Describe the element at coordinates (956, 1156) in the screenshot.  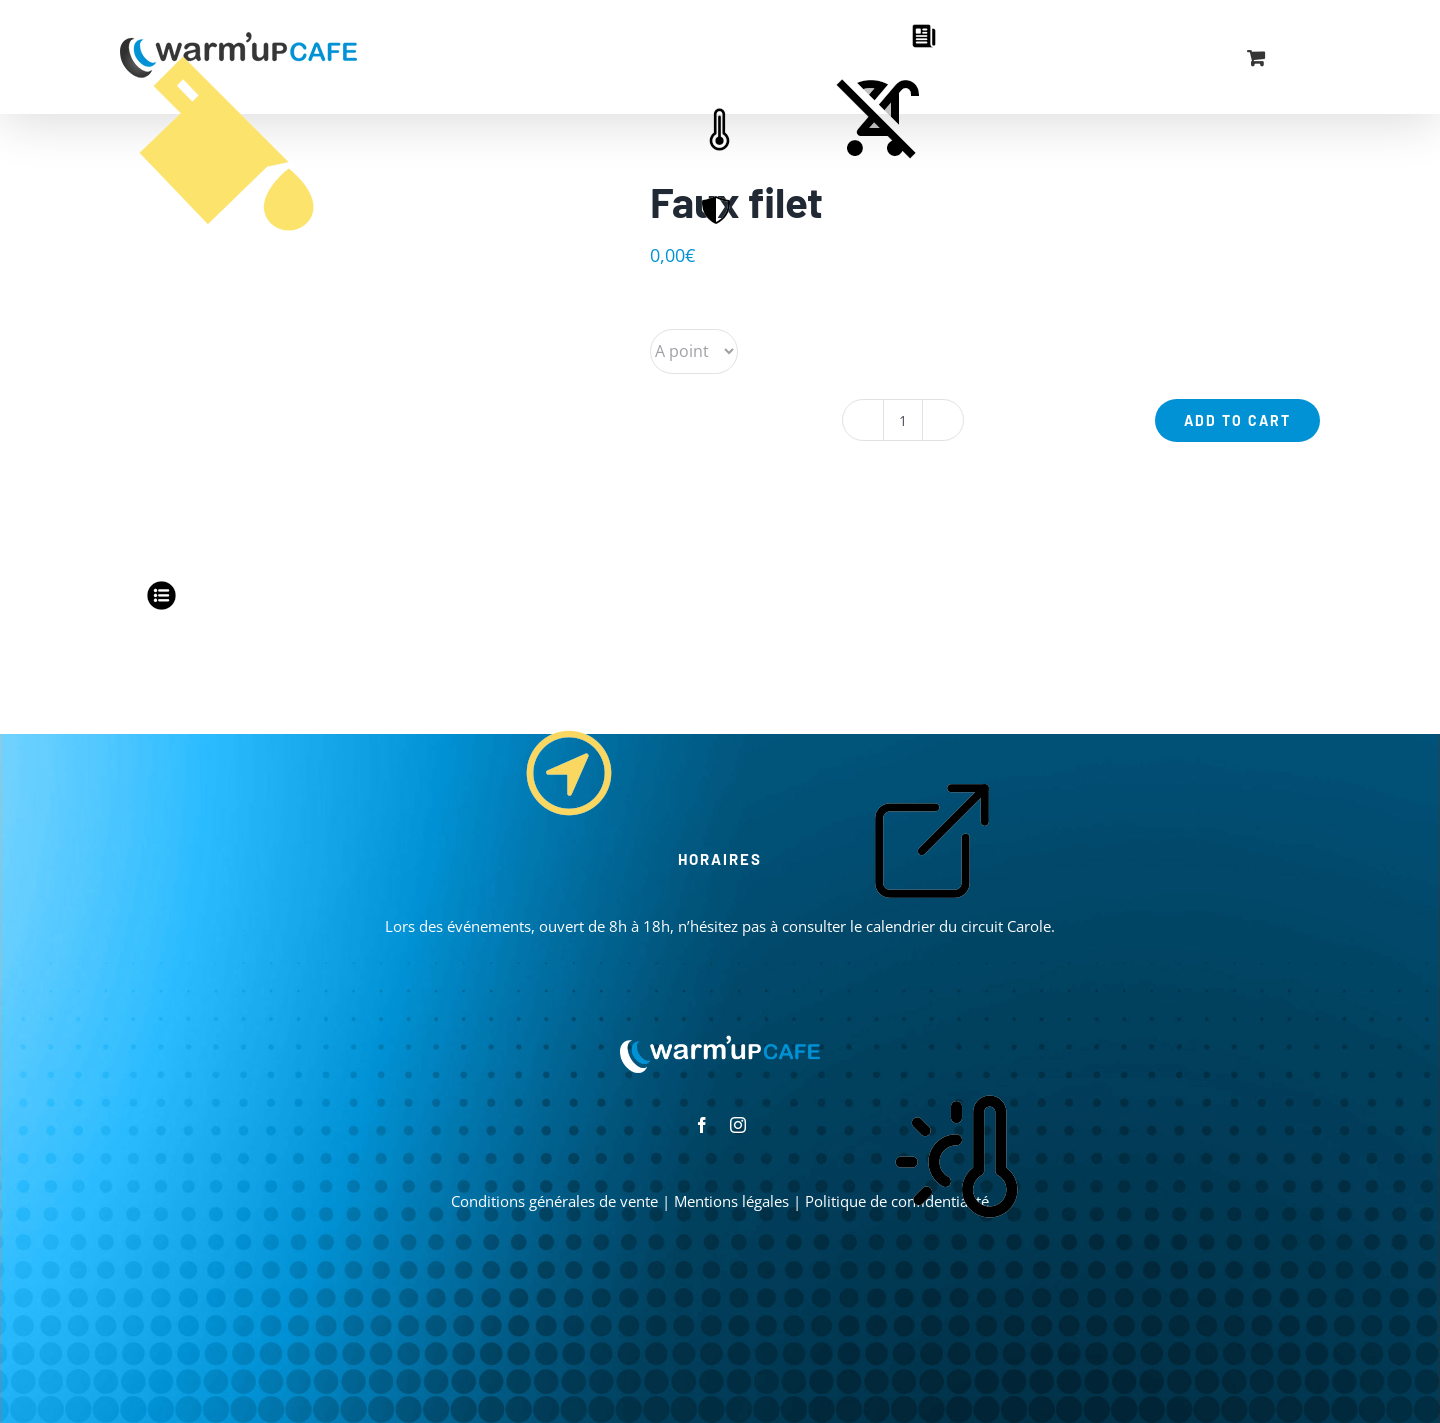
I see `view current outdoor temperature` at that location.